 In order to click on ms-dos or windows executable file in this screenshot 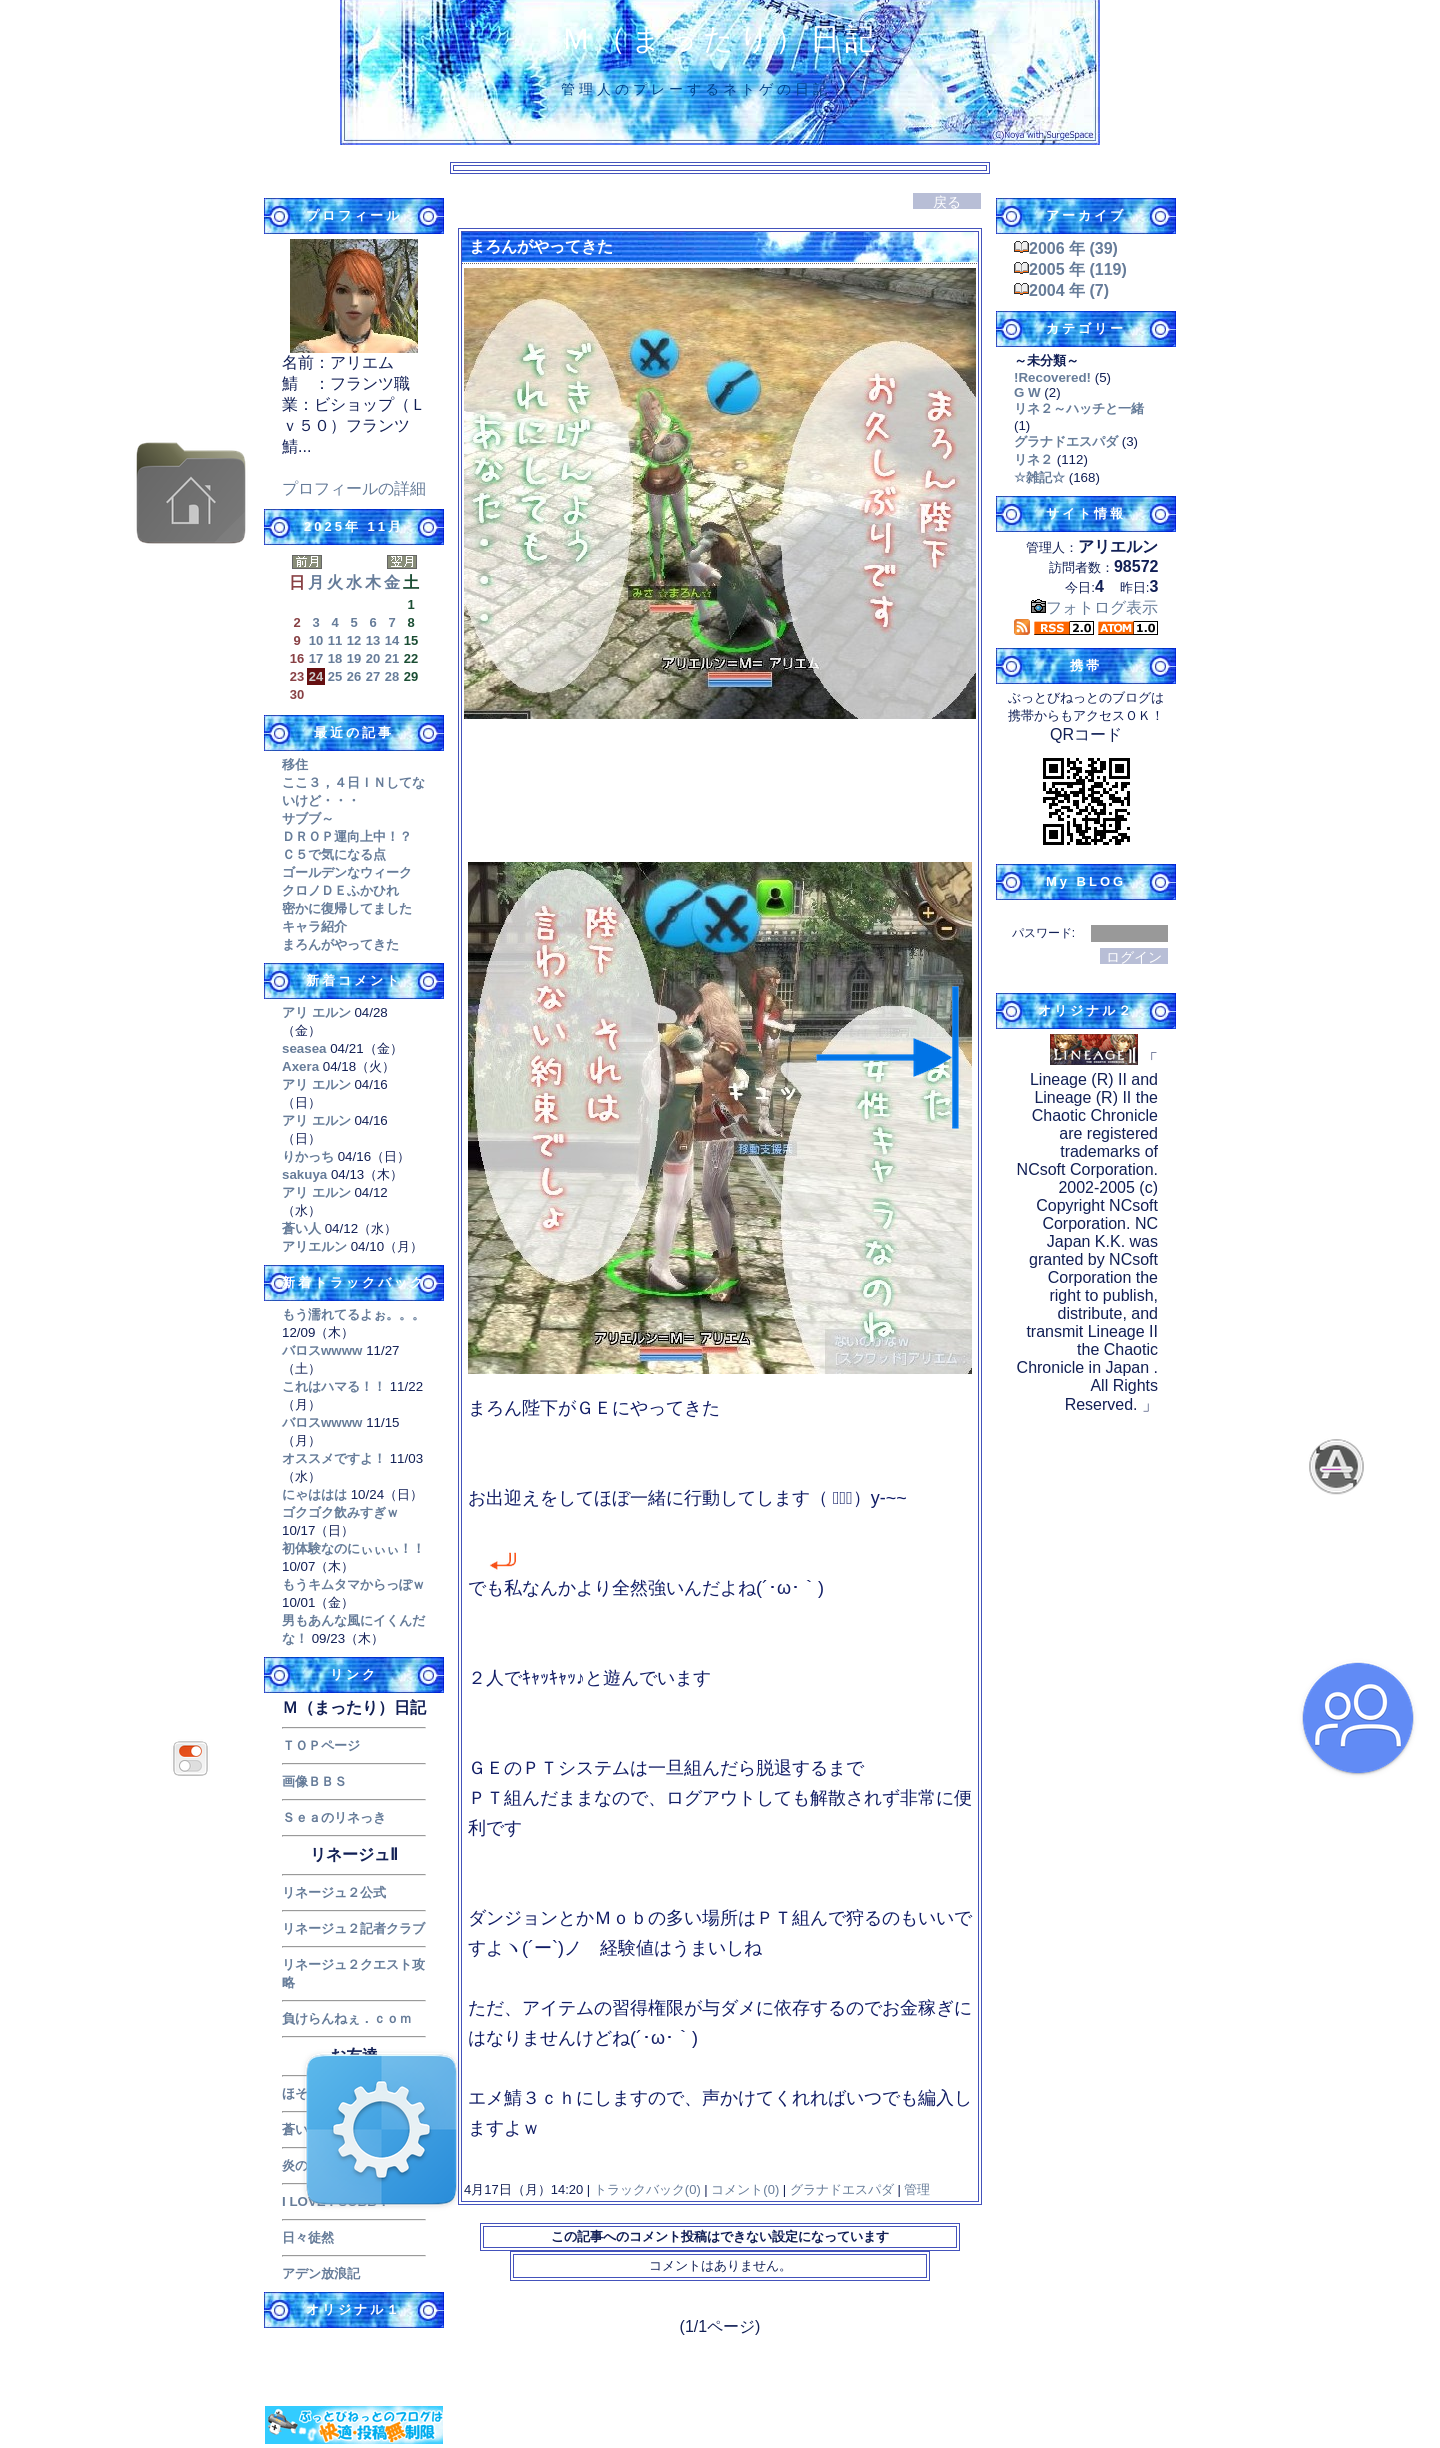, I will do `click(381, 2129)`.